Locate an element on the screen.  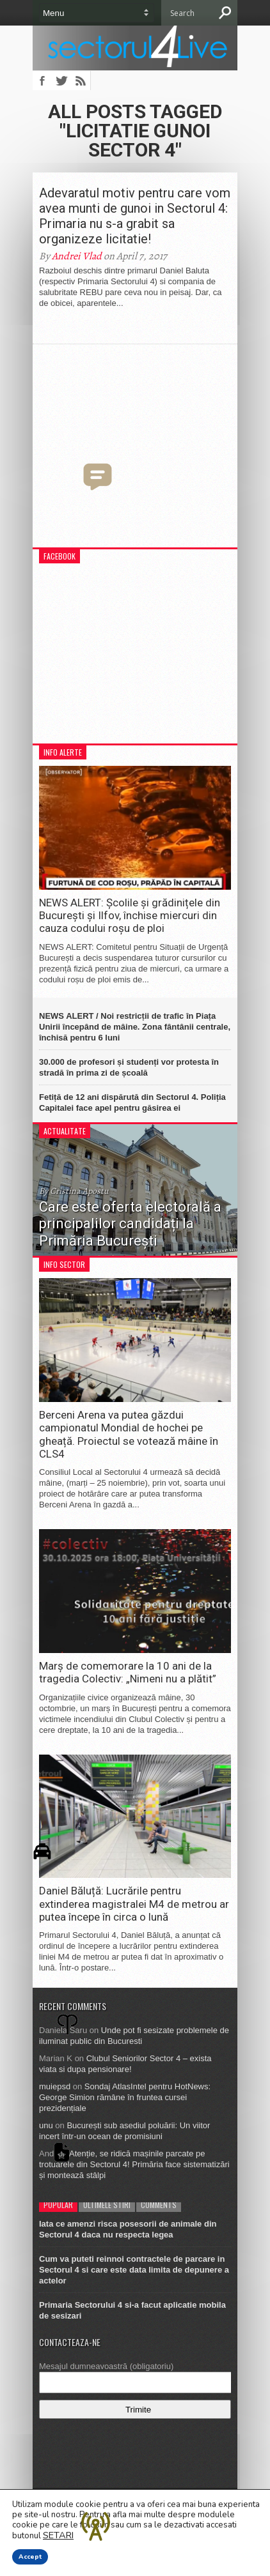
request a taxi or cab ride is located at coordinates (42, 1852).